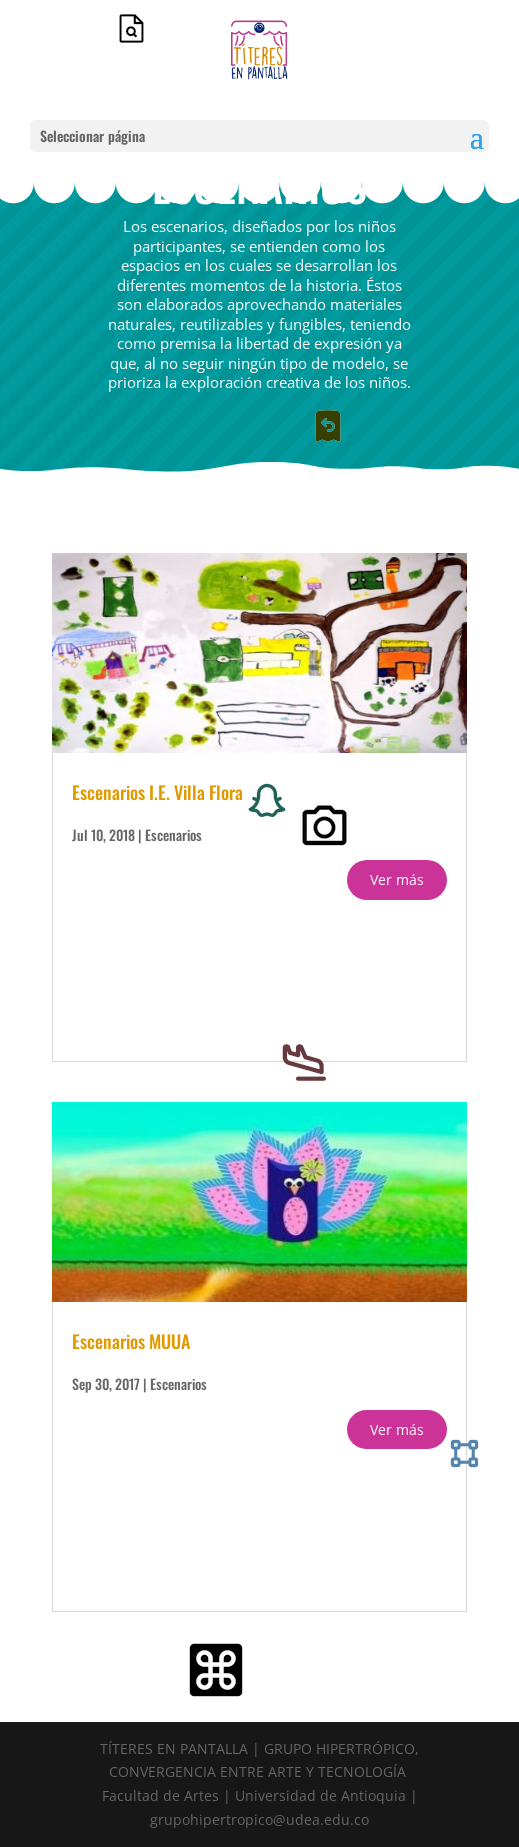 Image resolution: width=519 pixels, height=1847 pixels. Describe the element at coordinates (302, 1062) in the screenshot. I see `indicates flight arrival status` at that location.